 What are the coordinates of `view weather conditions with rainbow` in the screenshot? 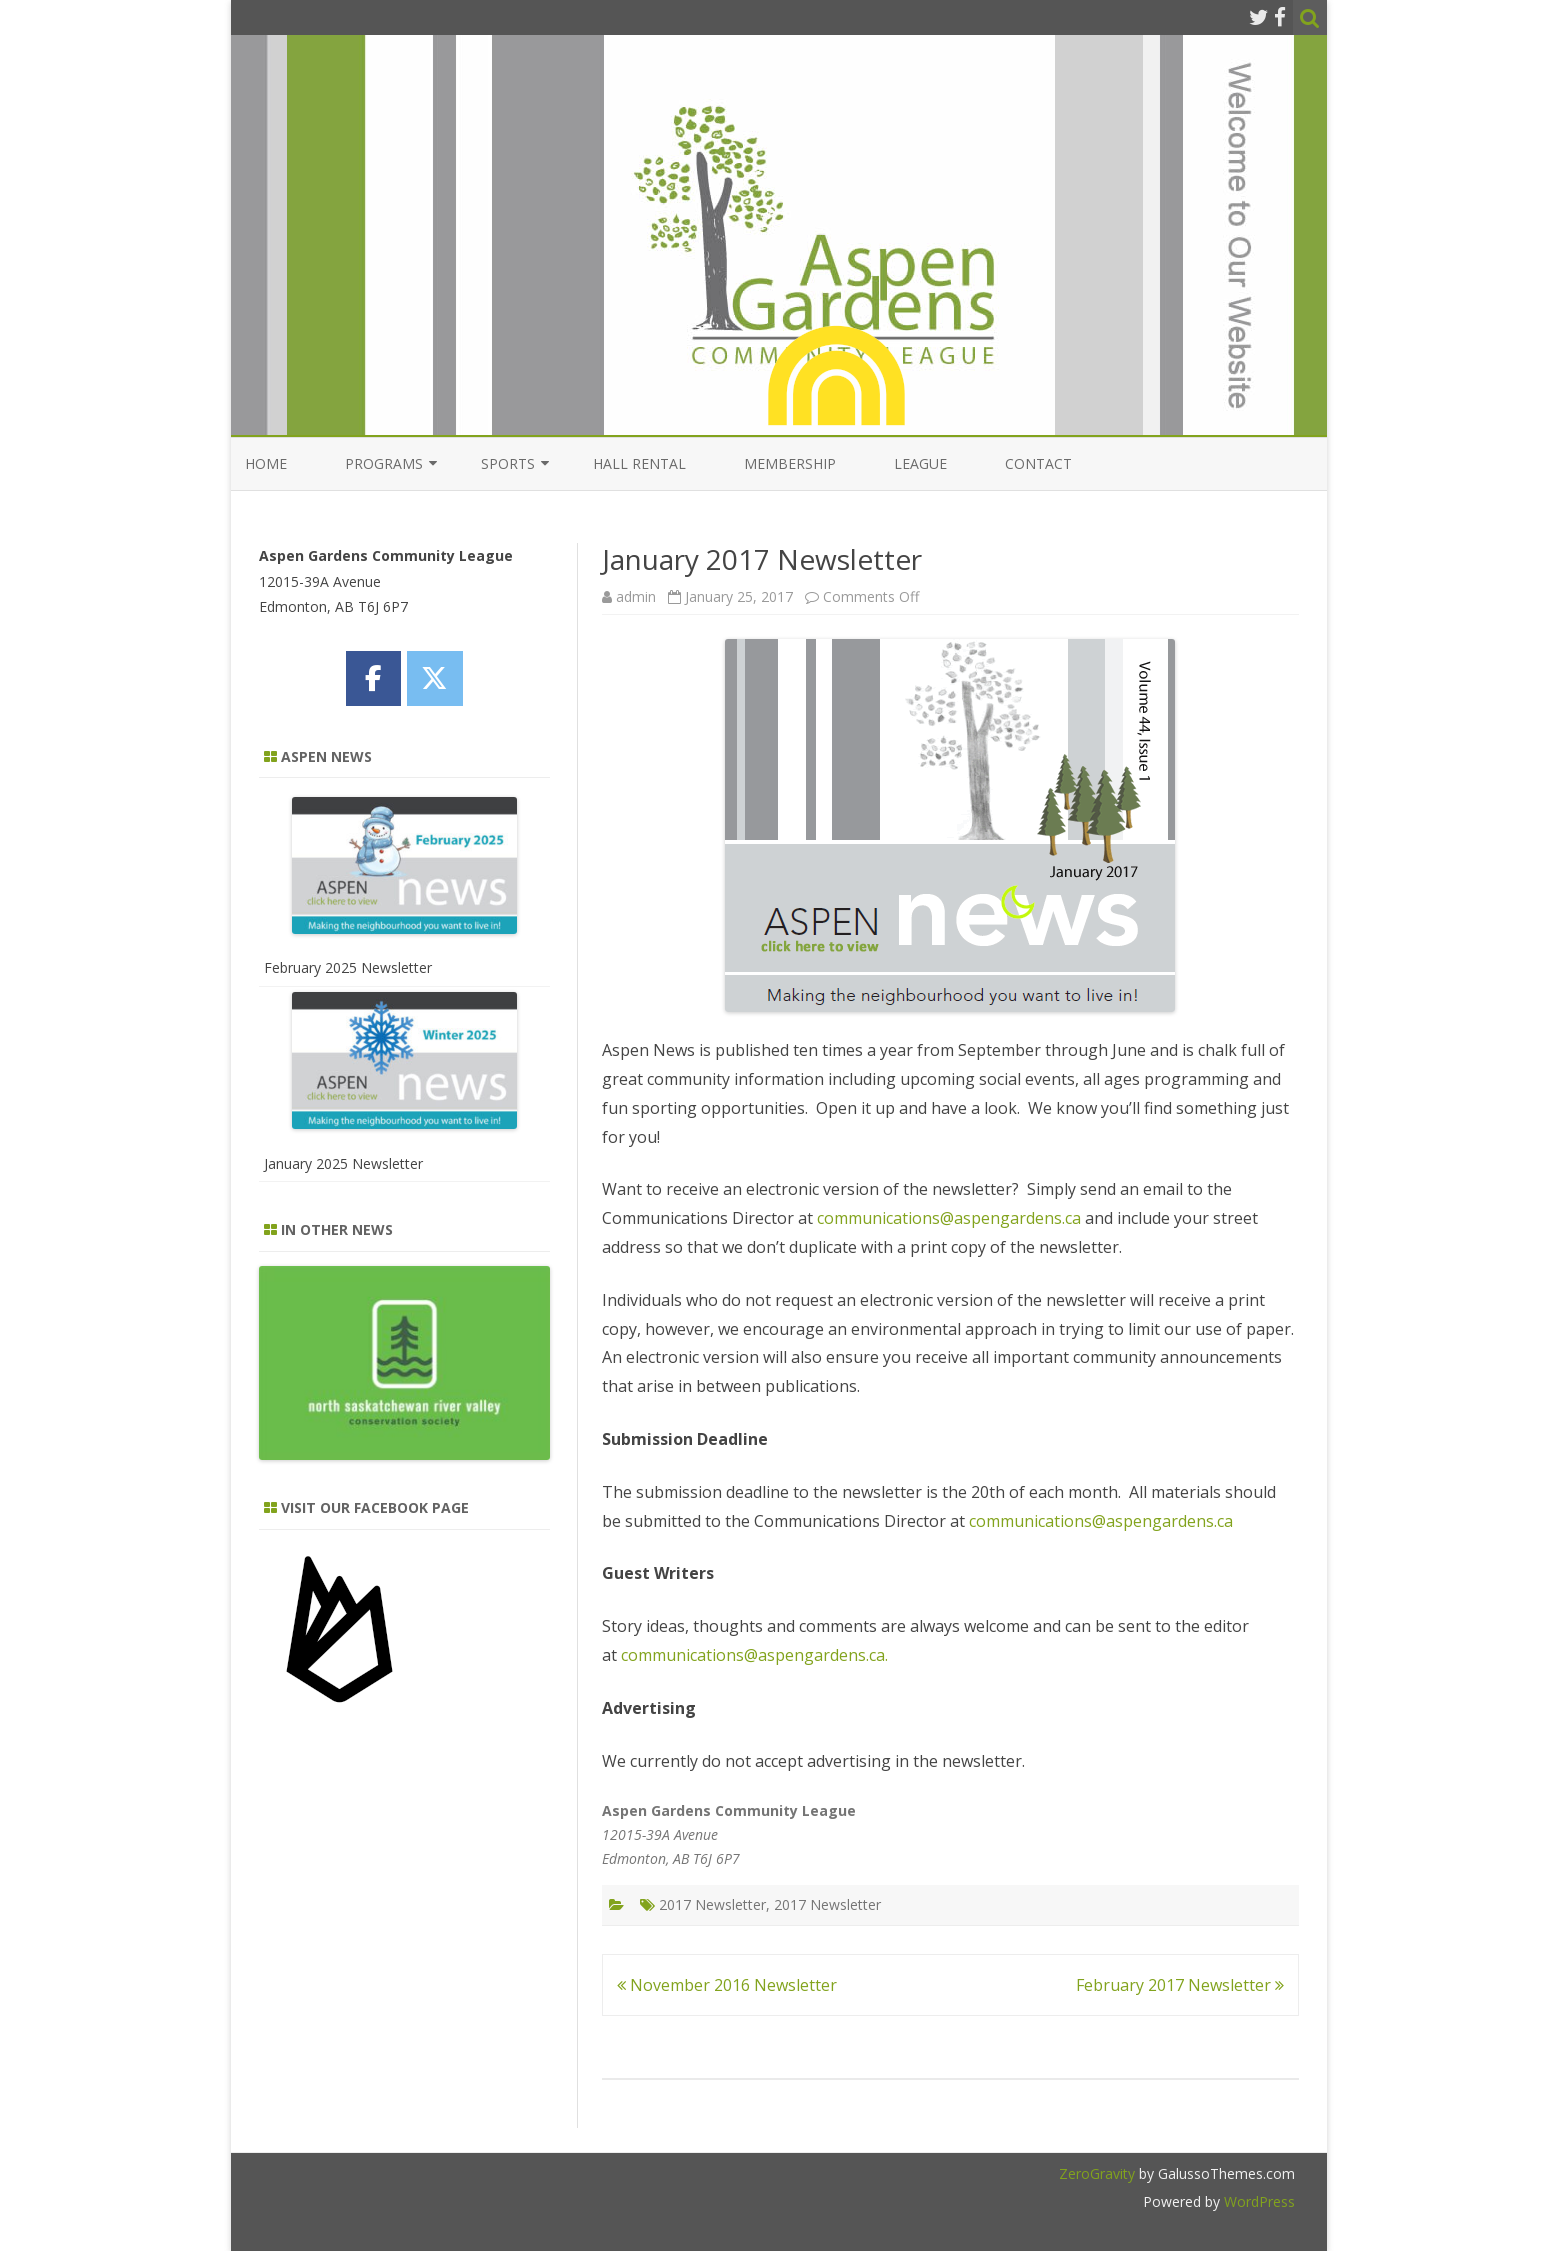 It's located at (836, 375).